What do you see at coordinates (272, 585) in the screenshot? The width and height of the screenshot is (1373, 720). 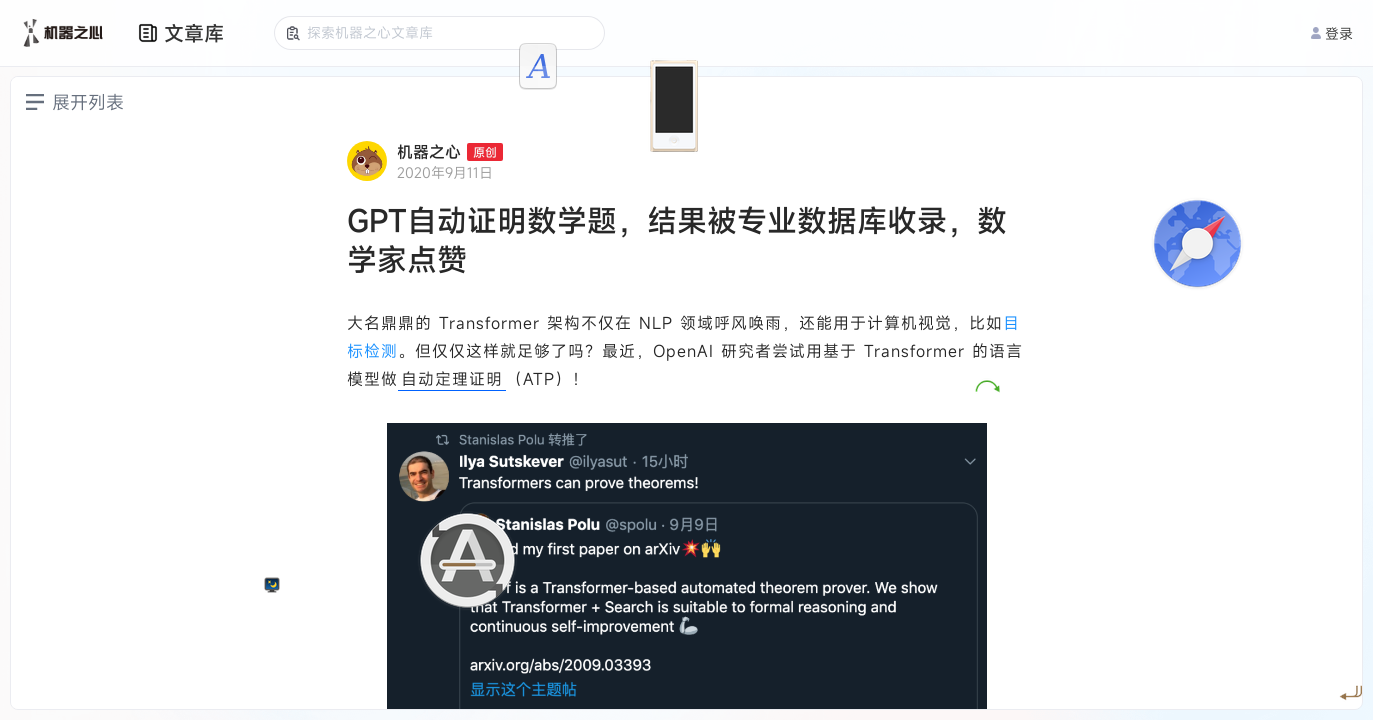 I see `access screensaver settings` at bounding box center [272, 585].